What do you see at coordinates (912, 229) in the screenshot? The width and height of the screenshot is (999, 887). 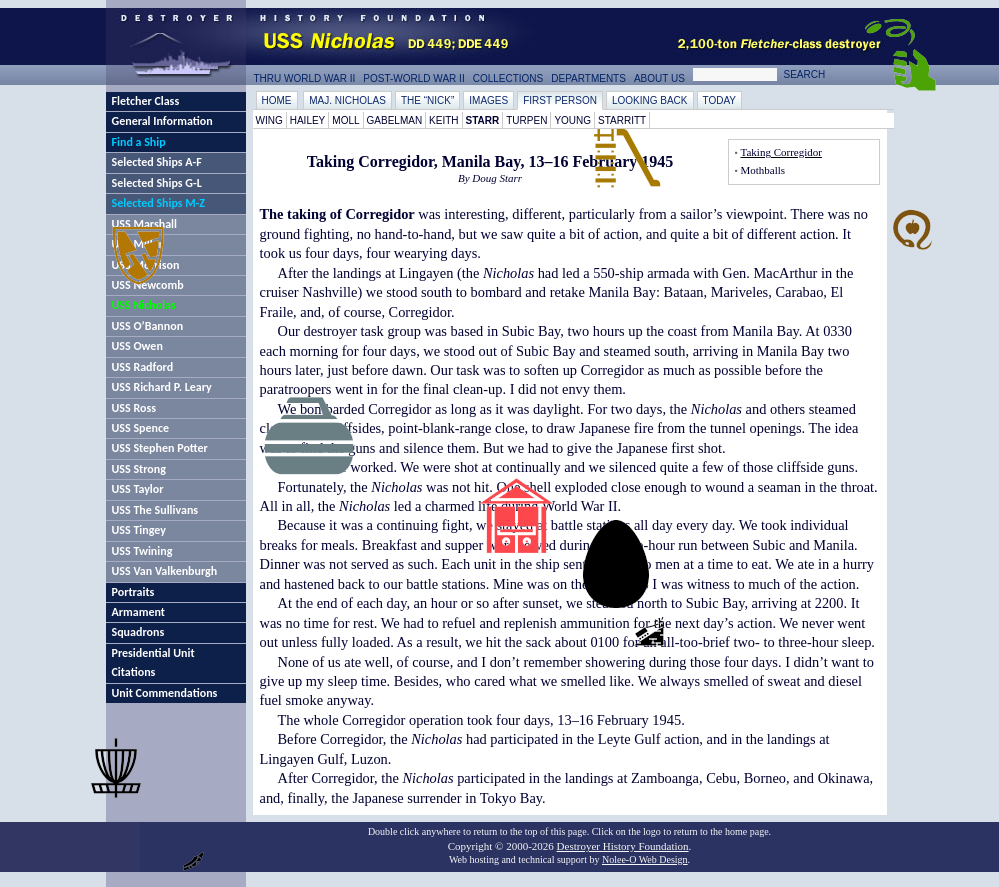 I see `indicates a temptation or forbidden choice in gameplay` at bounding box center [912, 229].